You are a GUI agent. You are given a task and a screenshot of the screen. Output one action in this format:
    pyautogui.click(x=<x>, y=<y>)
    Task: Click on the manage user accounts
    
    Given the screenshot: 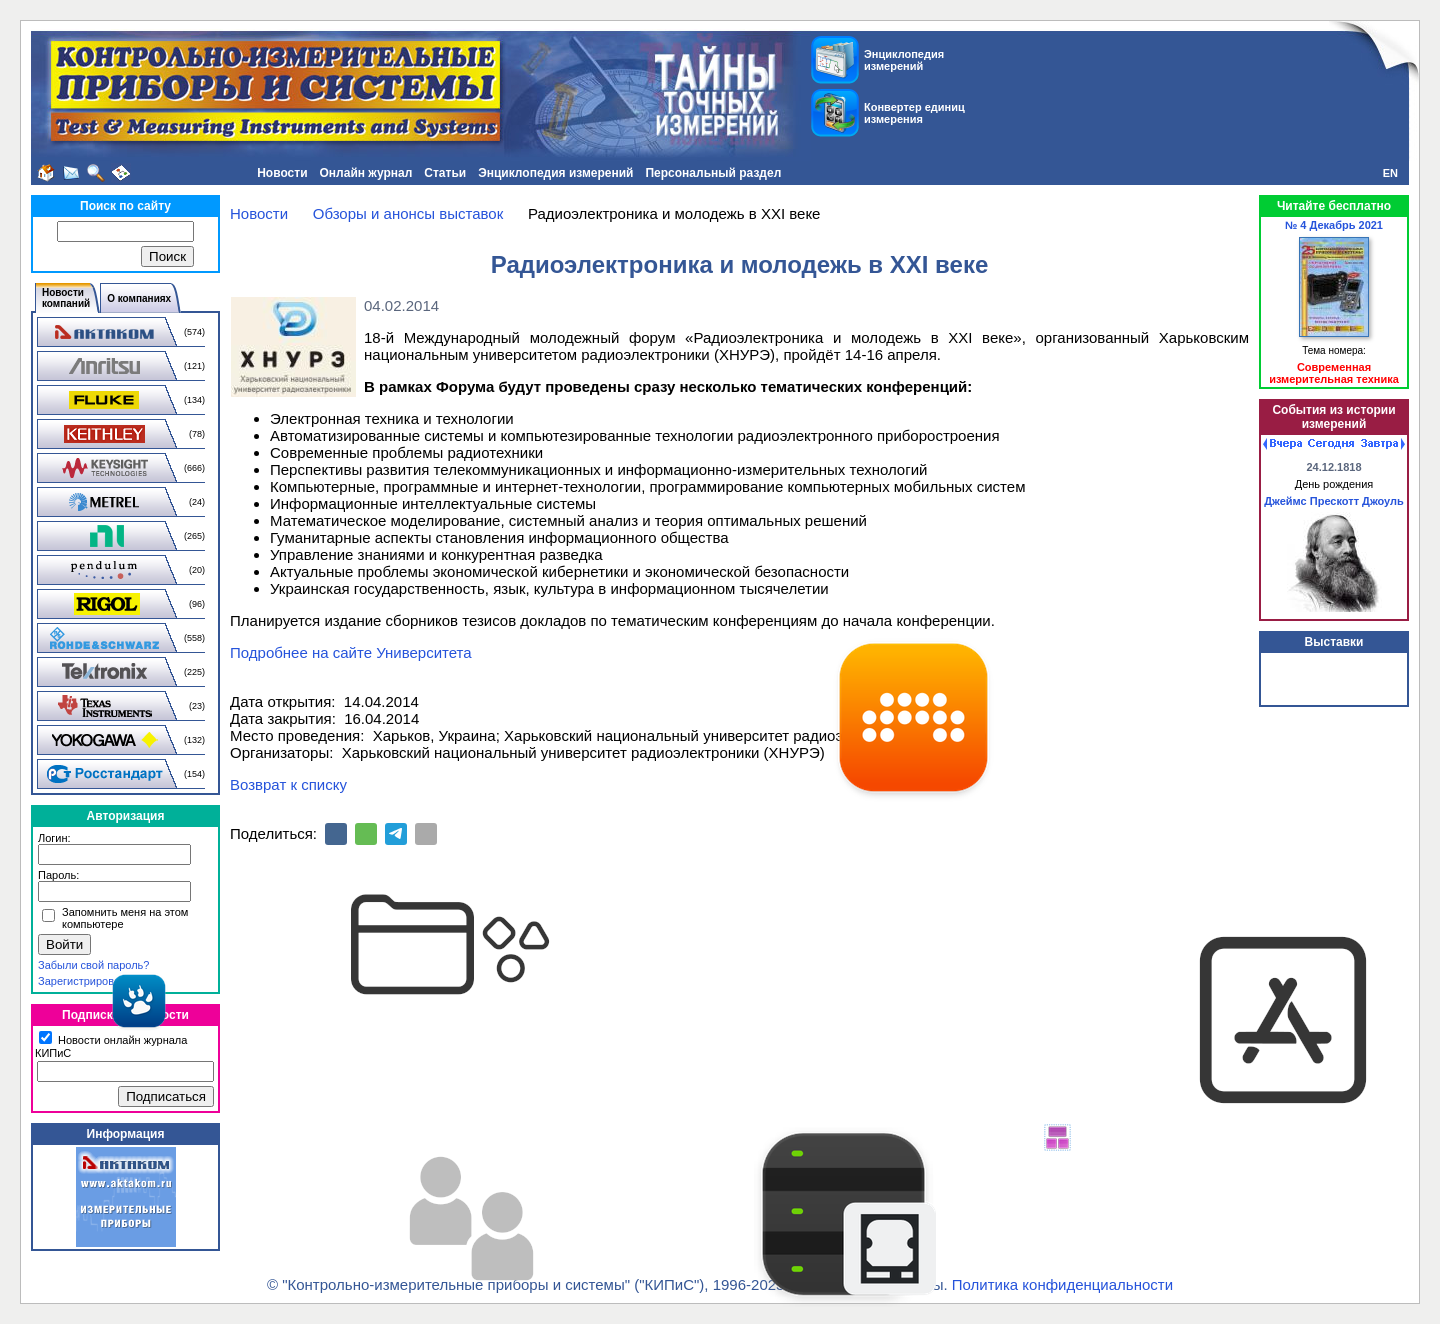 What is the action you would take?
    pyautogui.click(x=471, y=1218)
    